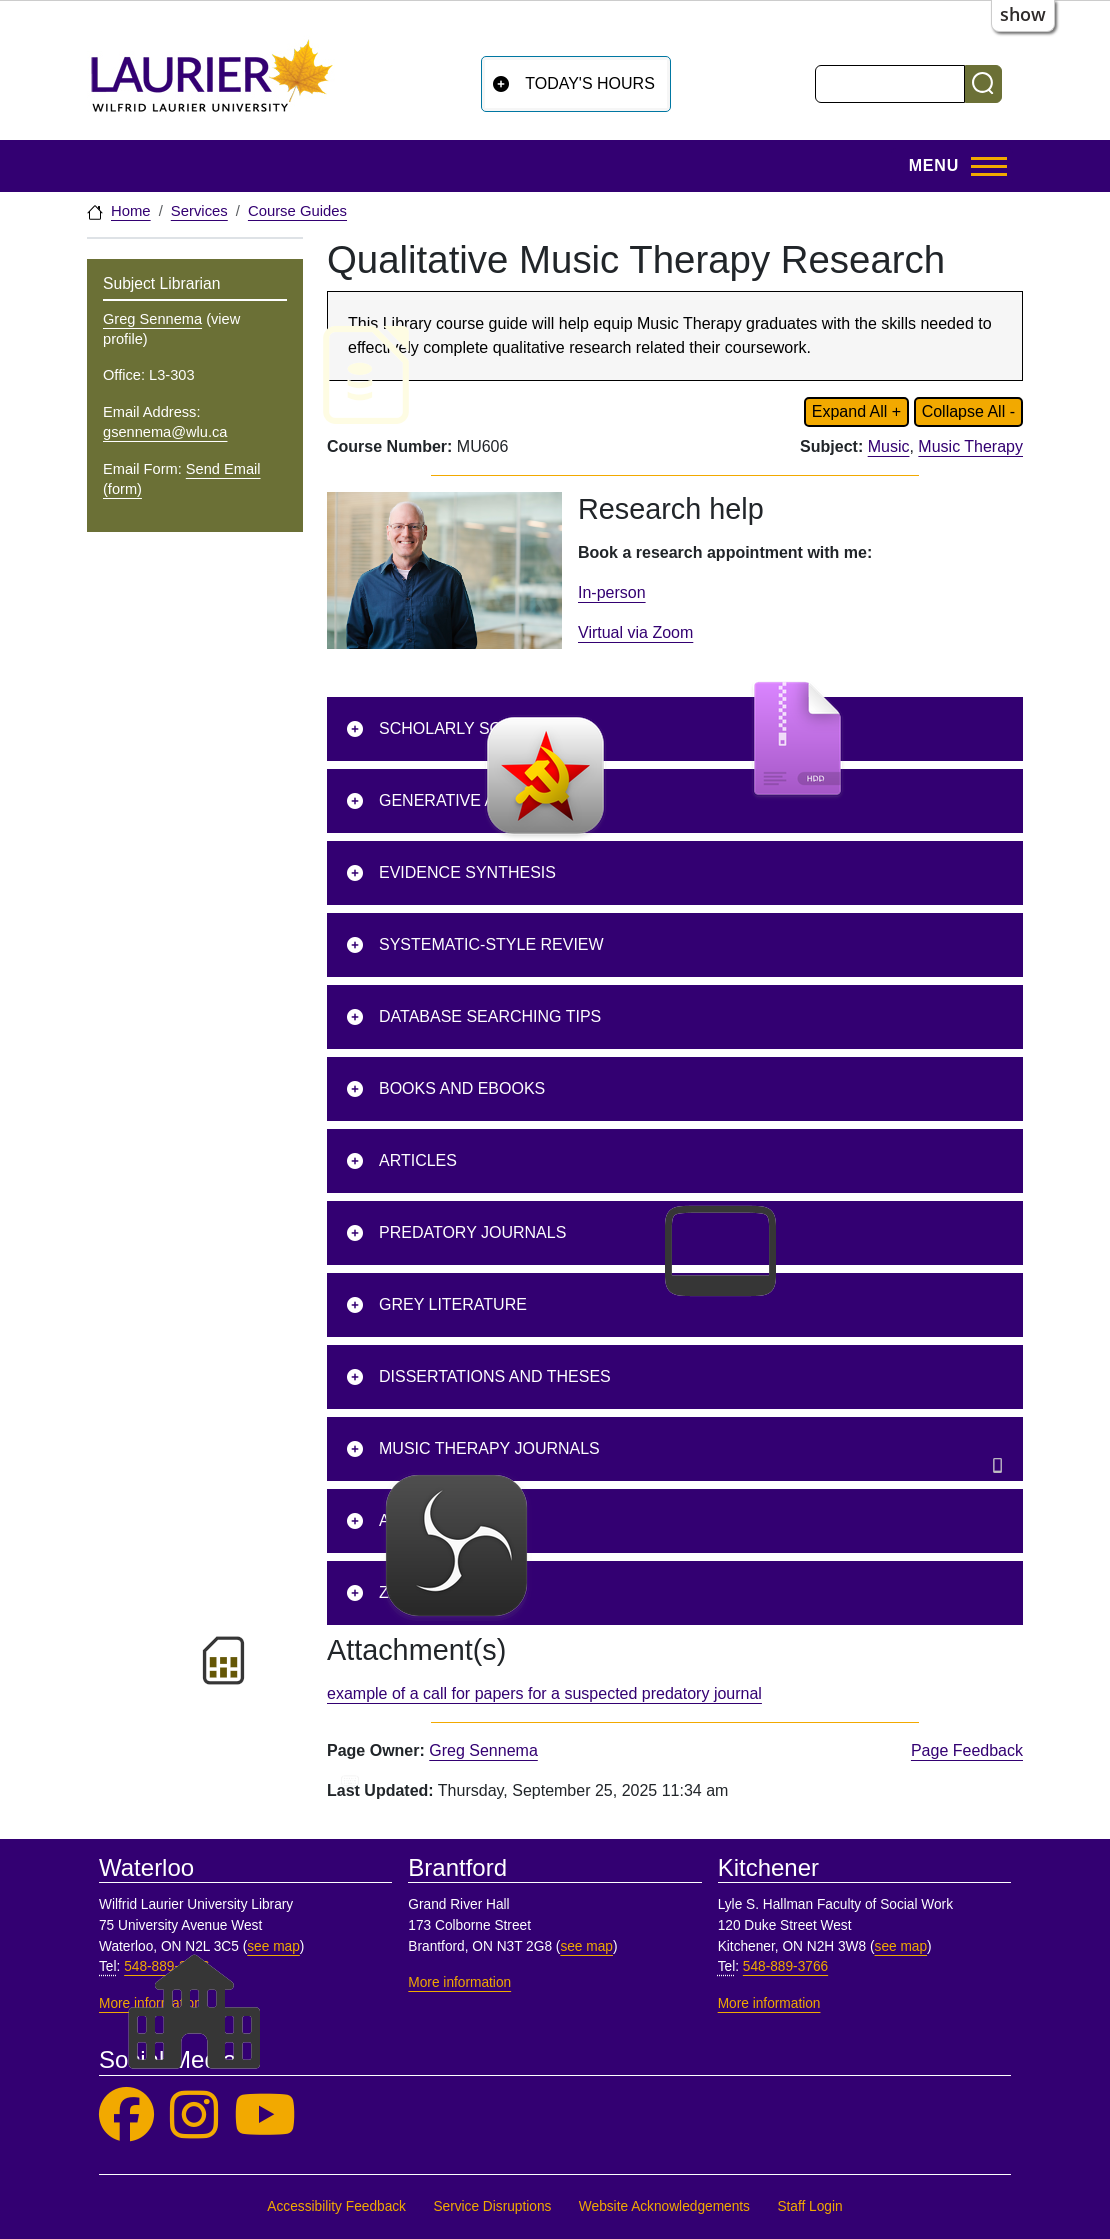 The image size is (1110, 2239). I want to click on open libreoffice base database application, so click(366, 375).